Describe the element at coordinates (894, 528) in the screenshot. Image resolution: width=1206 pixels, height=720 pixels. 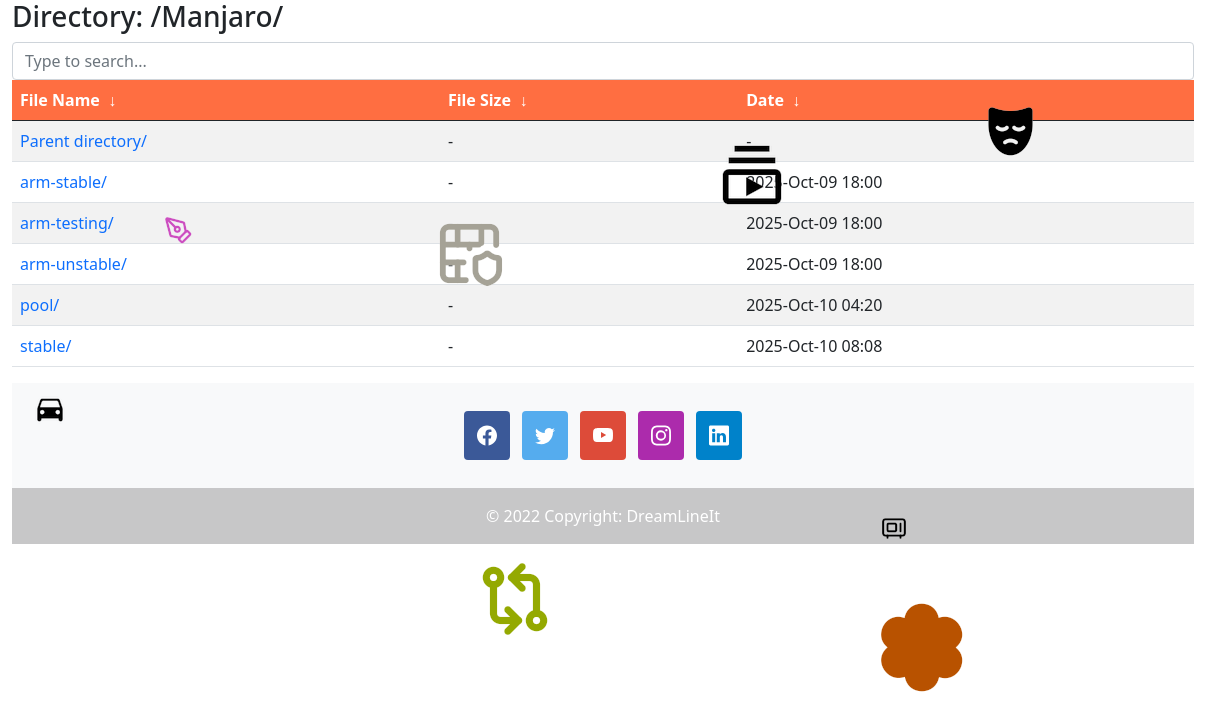
I see `access microwave or kitchen appliance controls` at that location.